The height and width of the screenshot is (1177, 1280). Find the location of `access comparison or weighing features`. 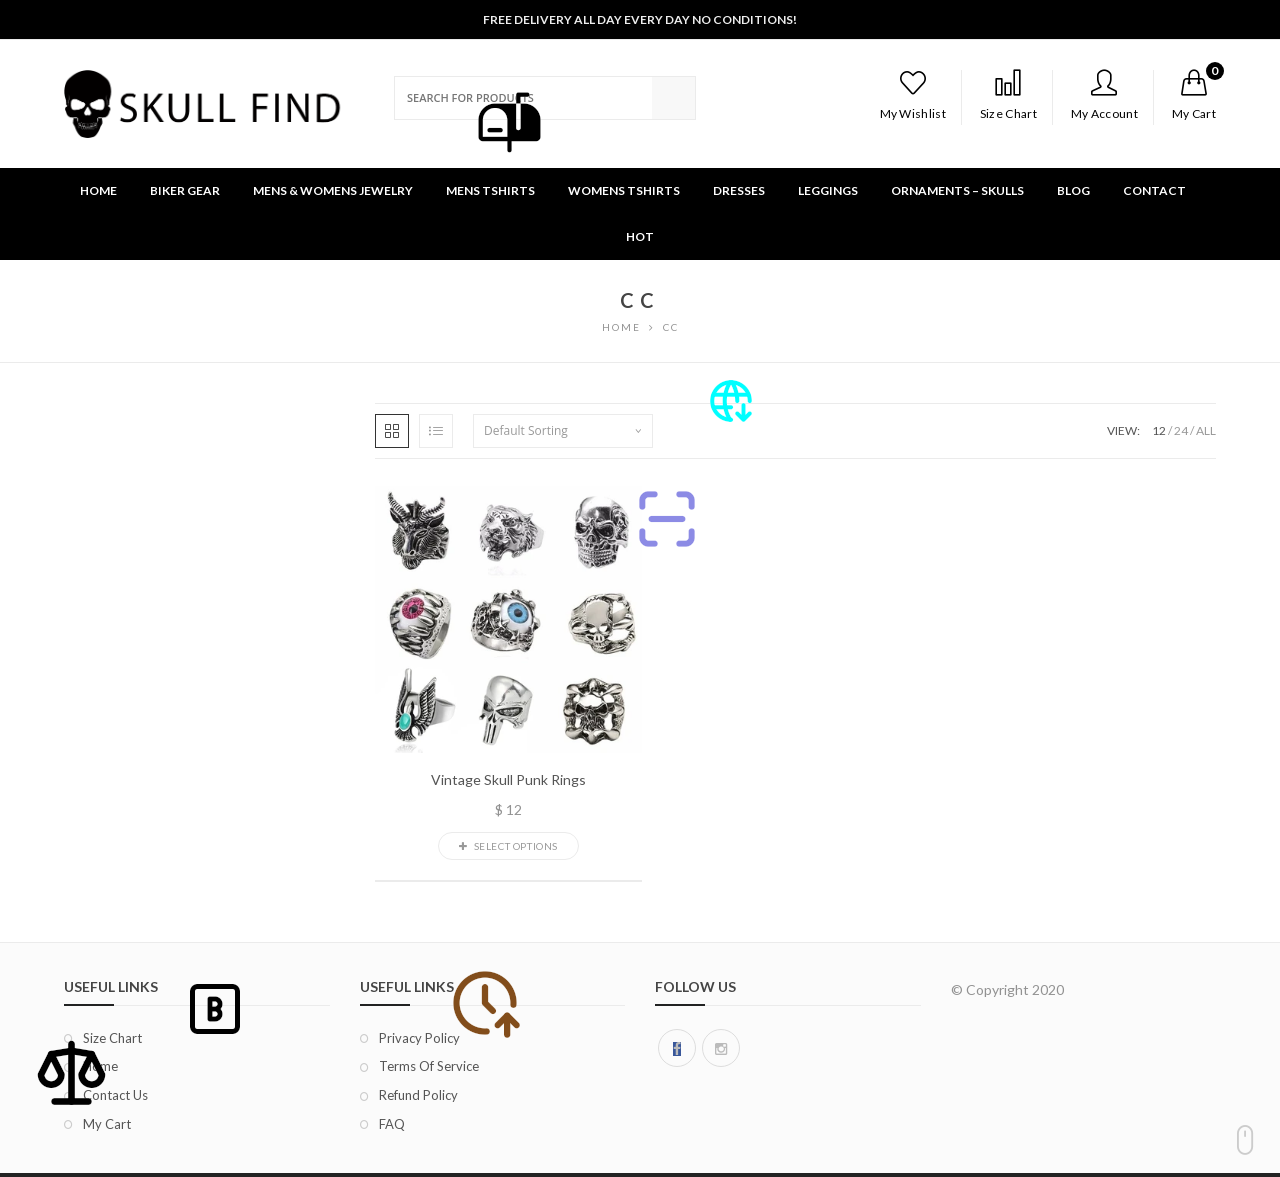

access comparison or weighing features is located at coordinates (71, 1074).